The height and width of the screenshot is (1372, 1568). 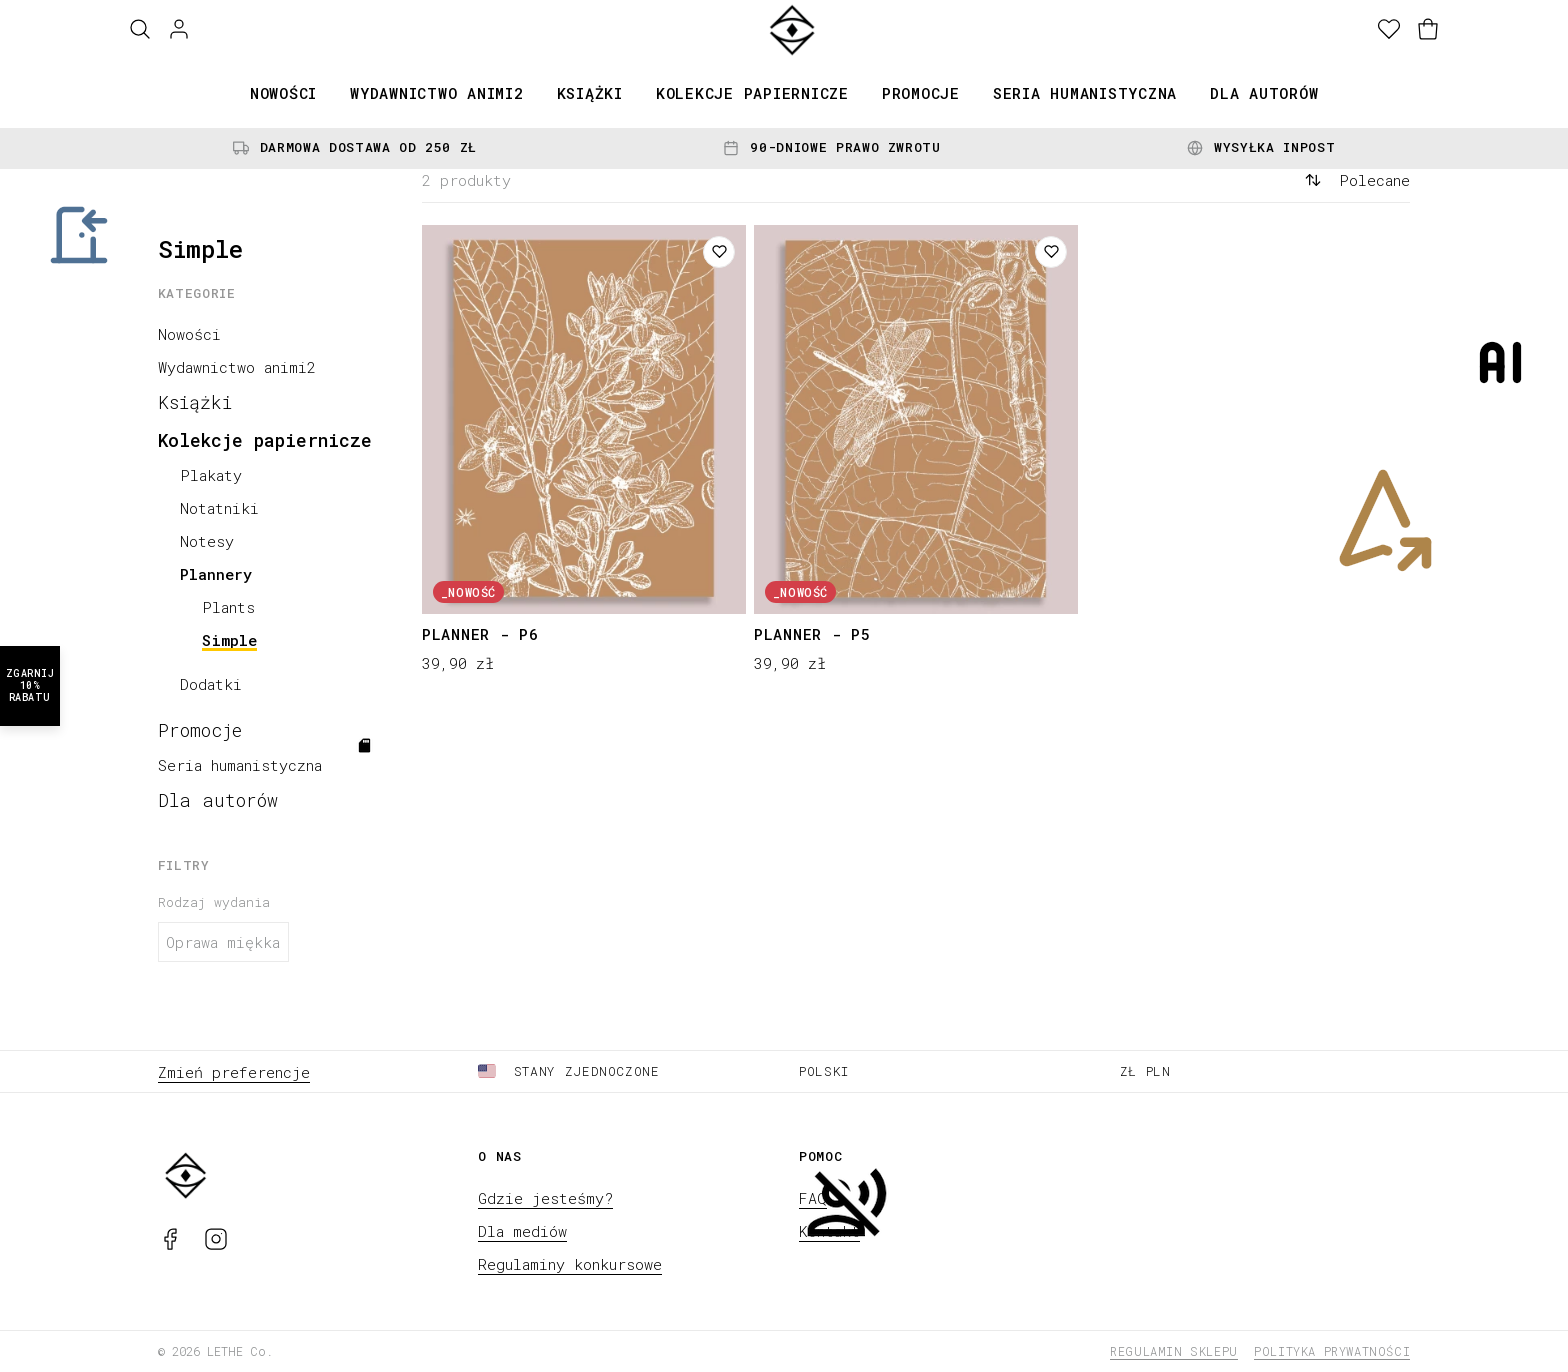 I want to click on share your current location, so click(x=1383, y=518).